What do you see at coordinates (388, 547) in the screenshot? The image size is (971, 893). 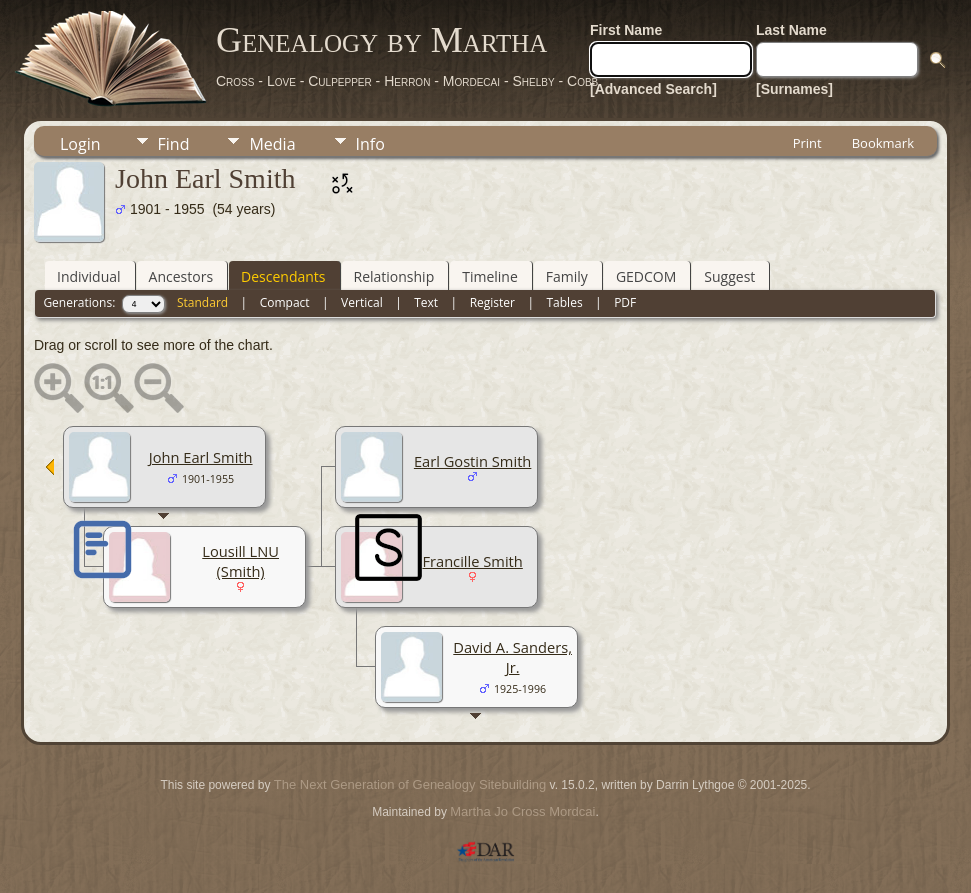 I see `link to stripe payment services` at bounding box center [388, 547].